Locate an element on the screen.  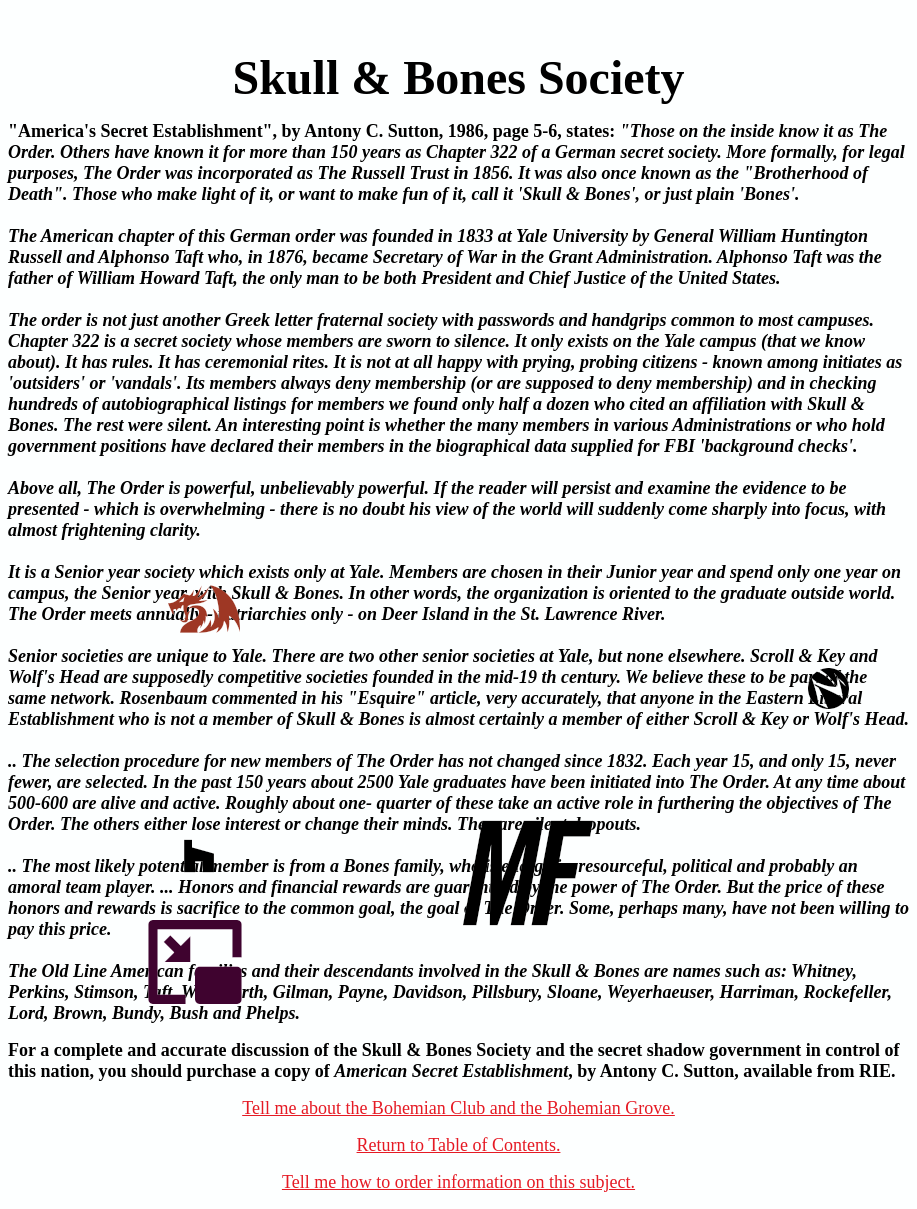
visit MetaFilter community website is located at coordinates (528, 873).